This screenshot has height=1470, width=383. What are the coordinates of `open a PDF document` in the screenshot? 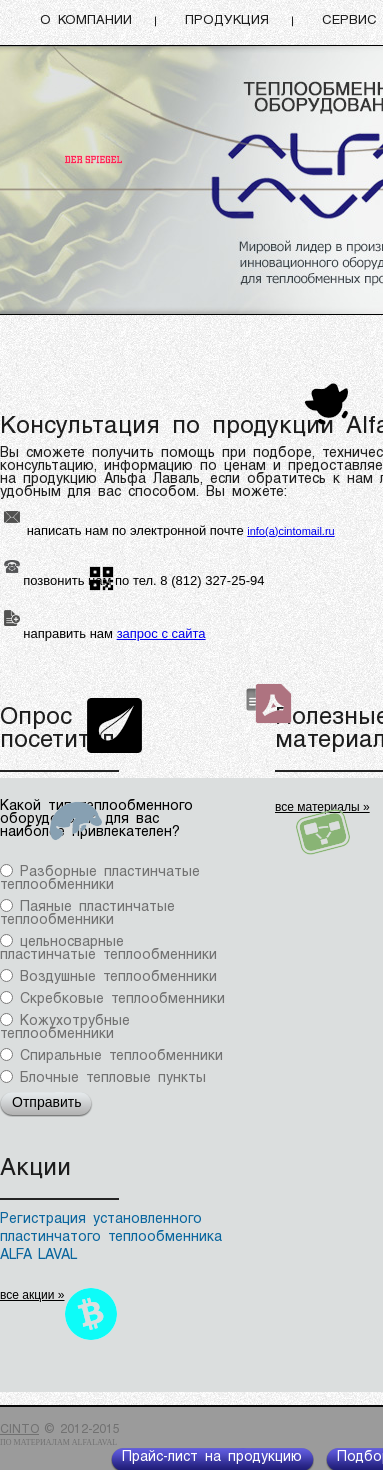 It's located at (273, 703).